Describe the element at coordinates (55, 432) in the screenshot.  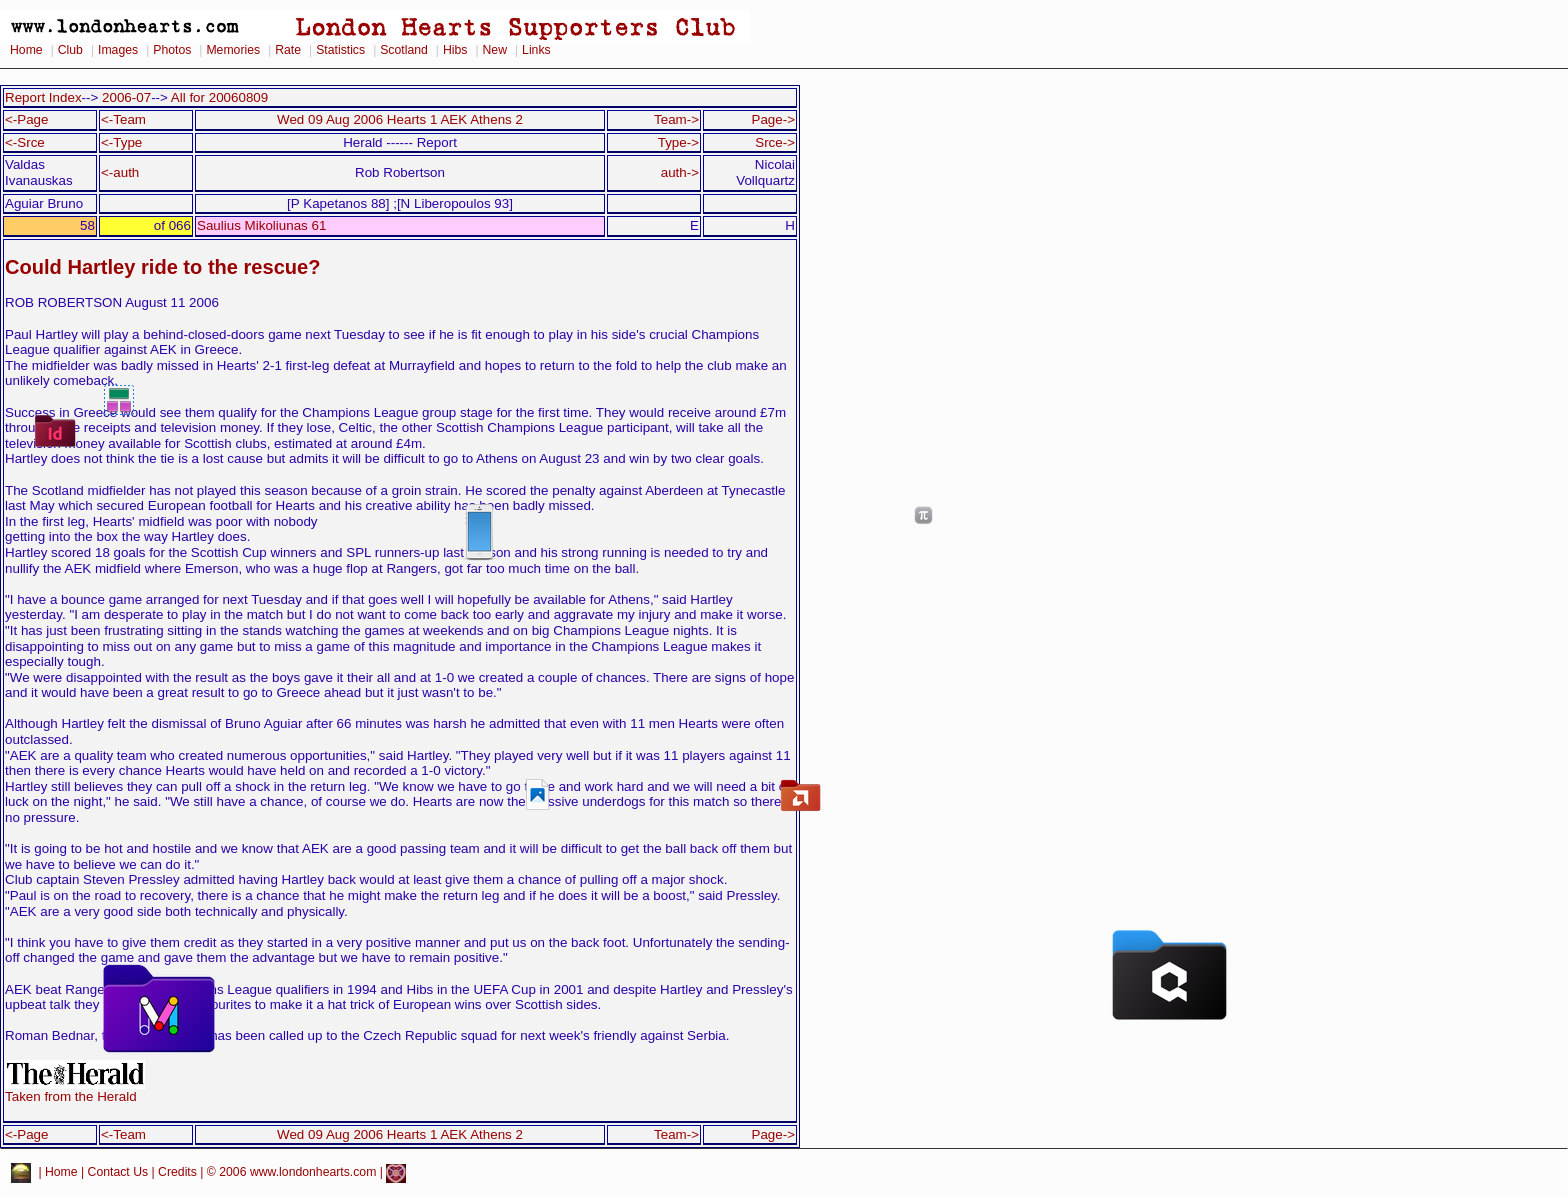
I see `folder containing Adobe InDesign project files` at that location.